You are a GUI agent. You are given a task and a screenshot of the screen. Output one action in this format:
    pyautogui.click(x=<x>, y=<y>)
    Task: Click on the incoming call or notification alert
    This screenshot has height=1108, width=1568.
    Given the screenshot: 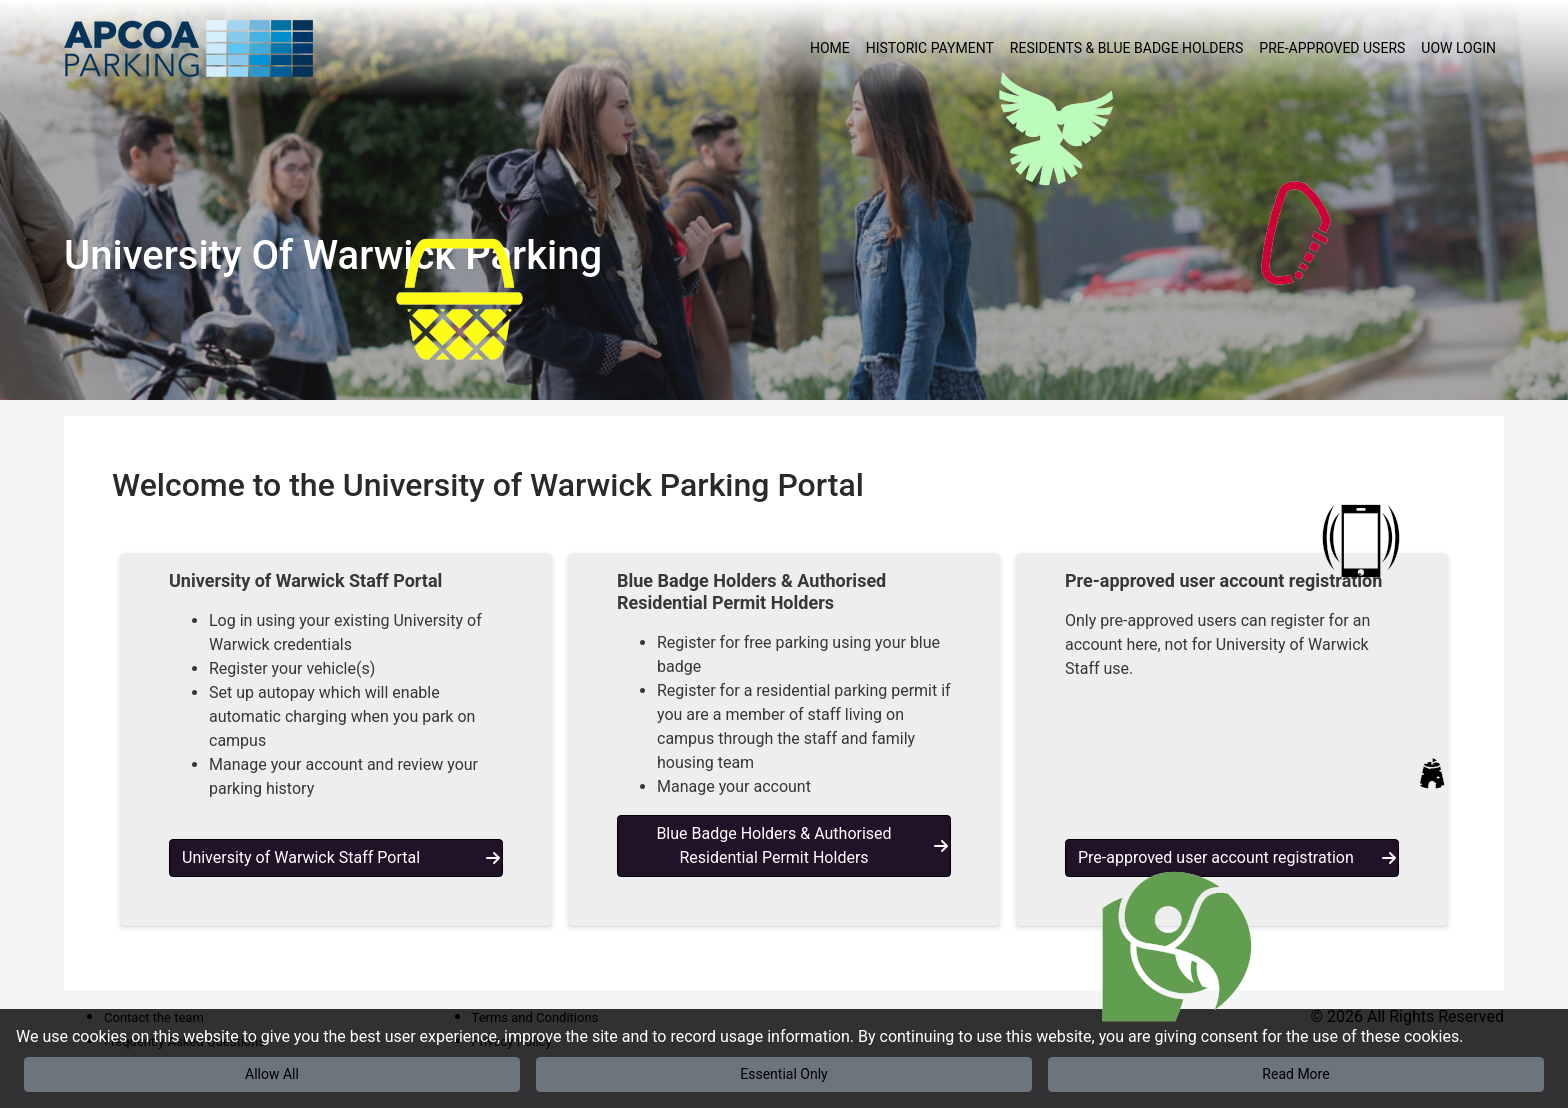 What is the action you would take?
    pyautogui.click(x=1361, y=541)
    